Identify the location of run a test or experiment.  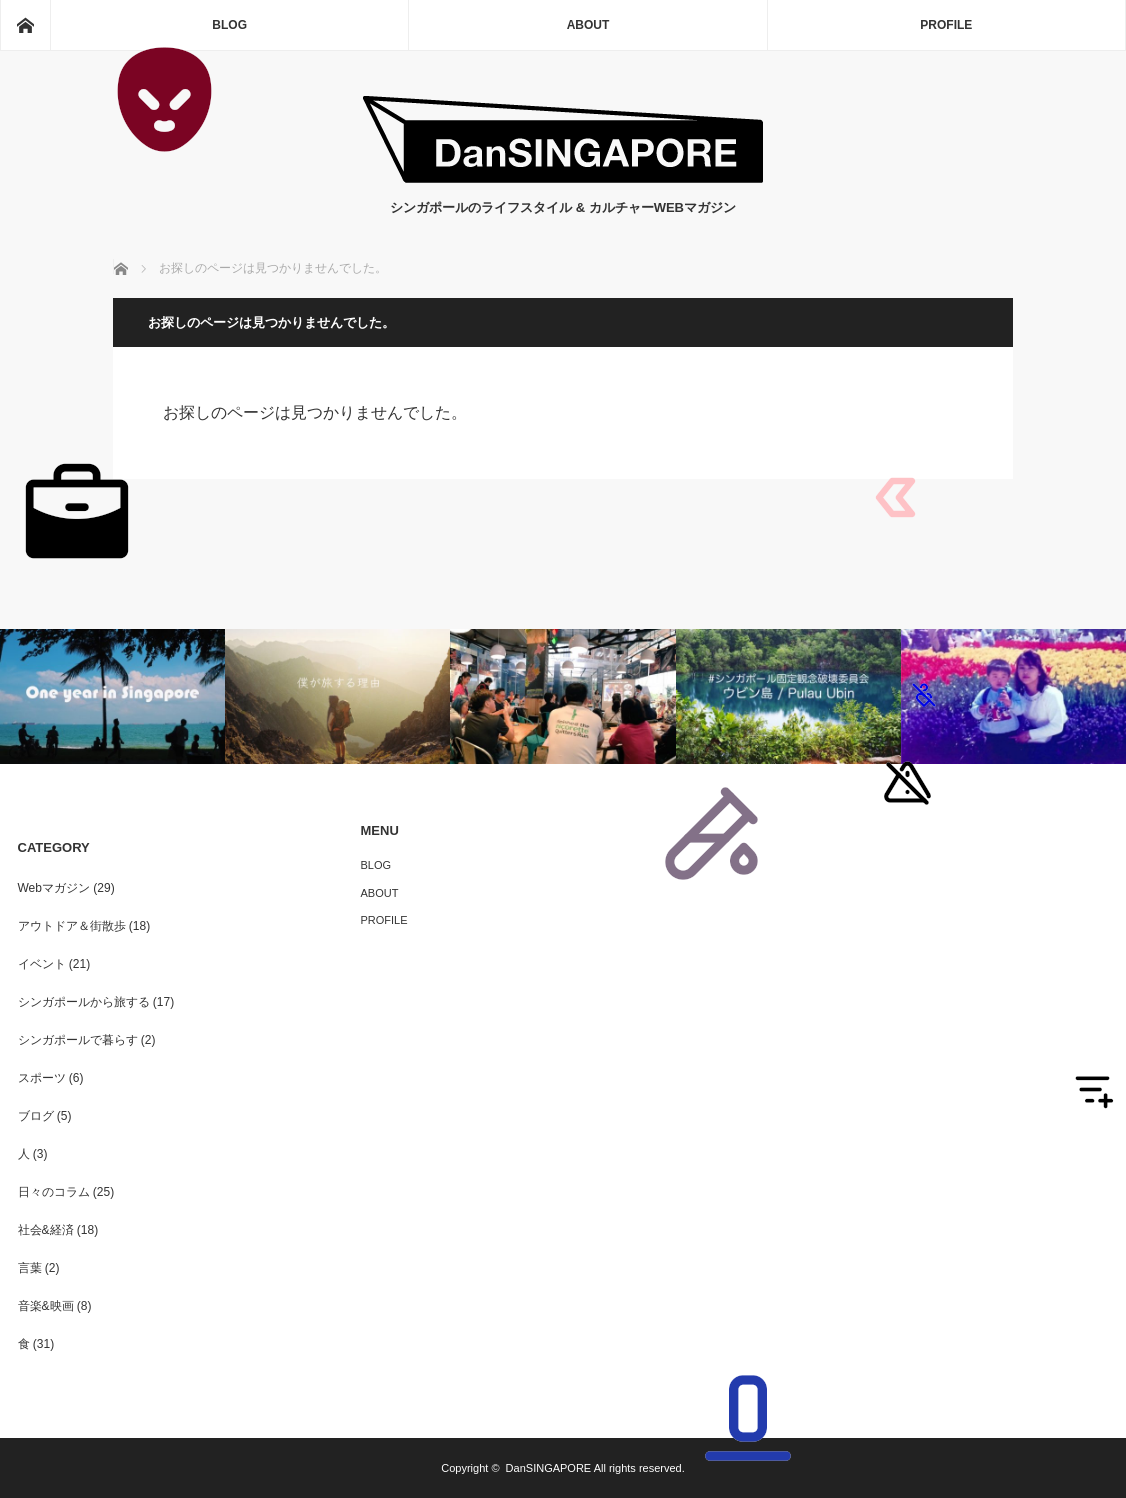
(711, 833).